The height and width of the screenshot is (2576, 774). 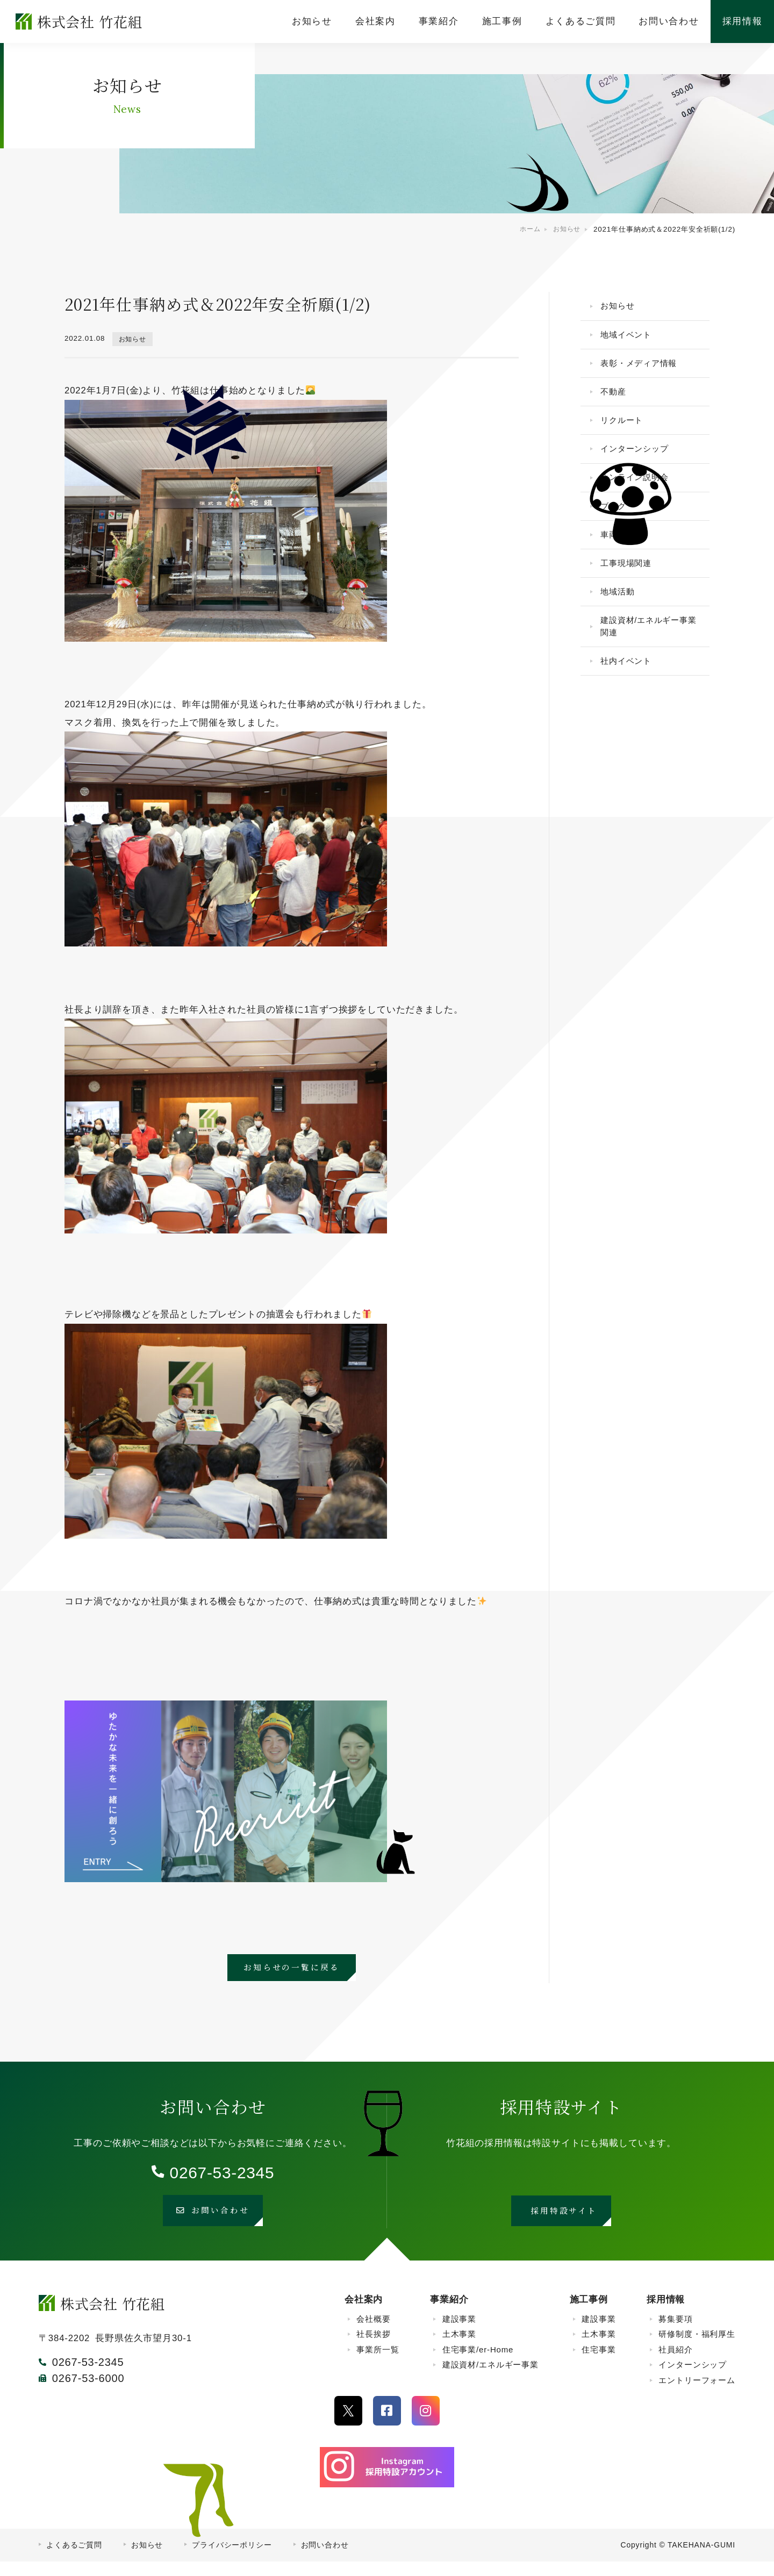 I want to click on view in-game currency or gold balance, so click(x=206, y=428).